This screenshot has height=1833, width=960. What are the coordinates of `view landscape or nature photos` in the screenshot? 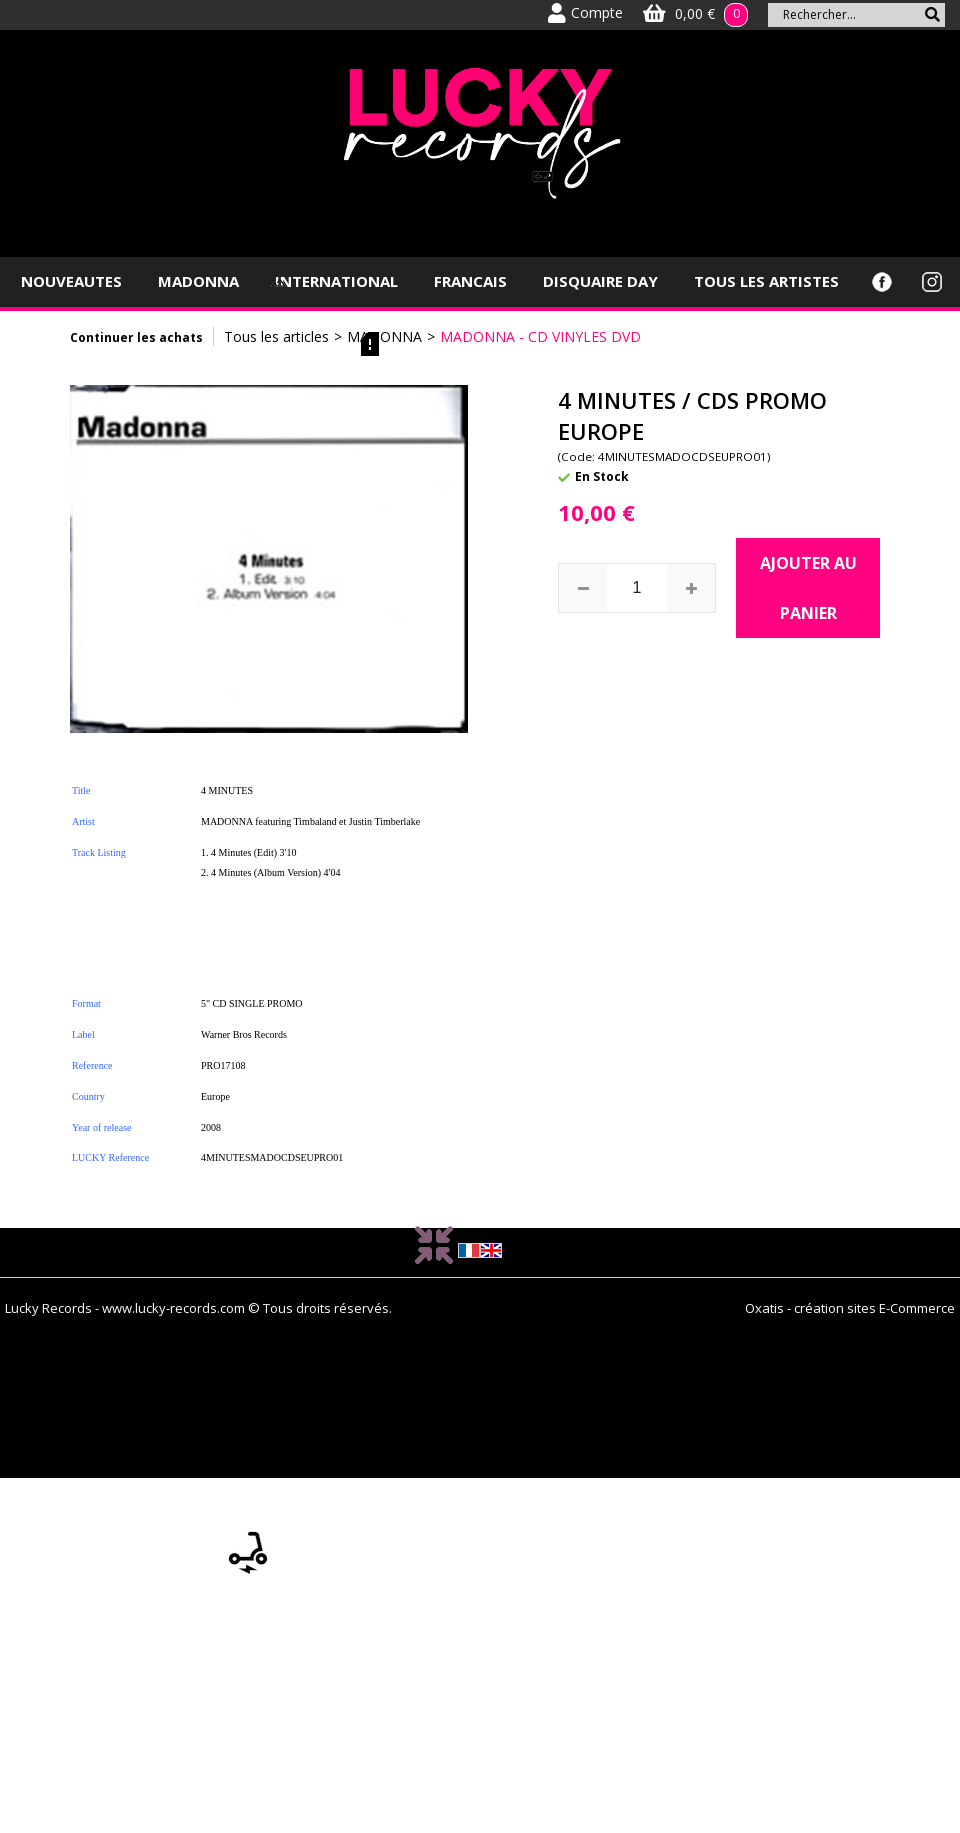 It's located at (278, 282).